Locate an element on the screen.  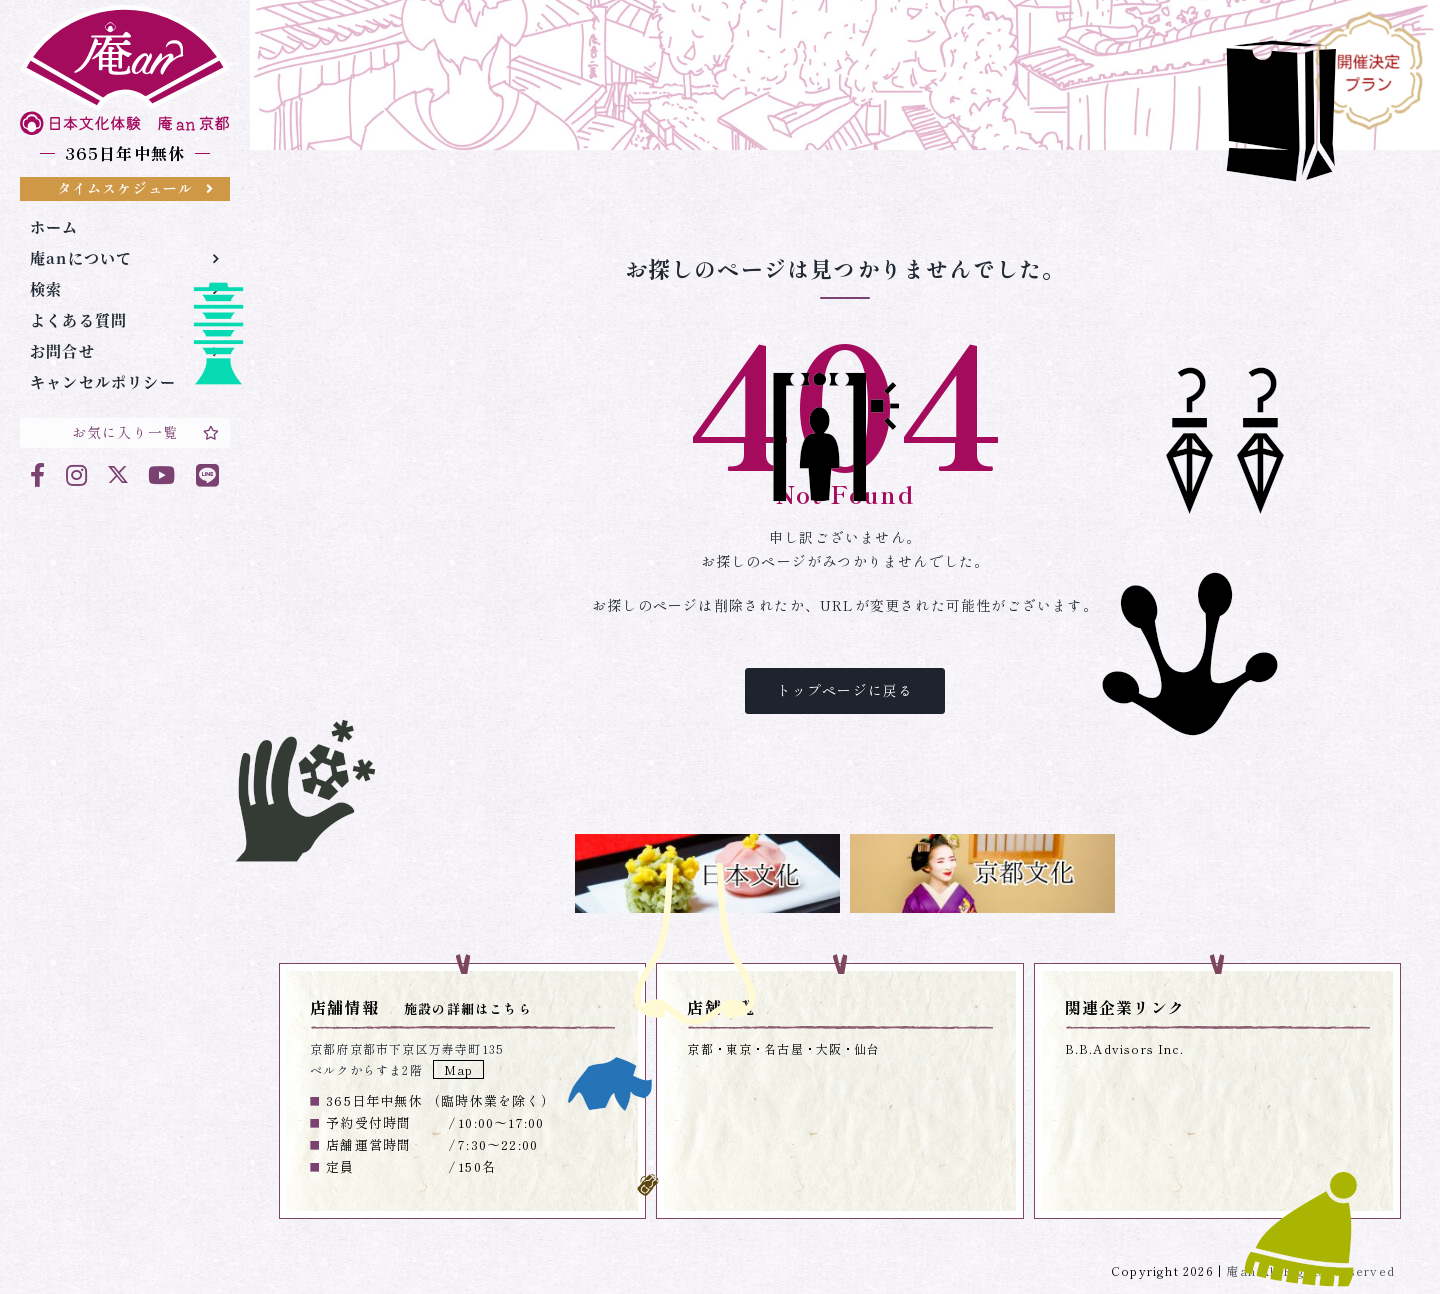
cast an ice or frost spell is located at coordinates (306, 790).